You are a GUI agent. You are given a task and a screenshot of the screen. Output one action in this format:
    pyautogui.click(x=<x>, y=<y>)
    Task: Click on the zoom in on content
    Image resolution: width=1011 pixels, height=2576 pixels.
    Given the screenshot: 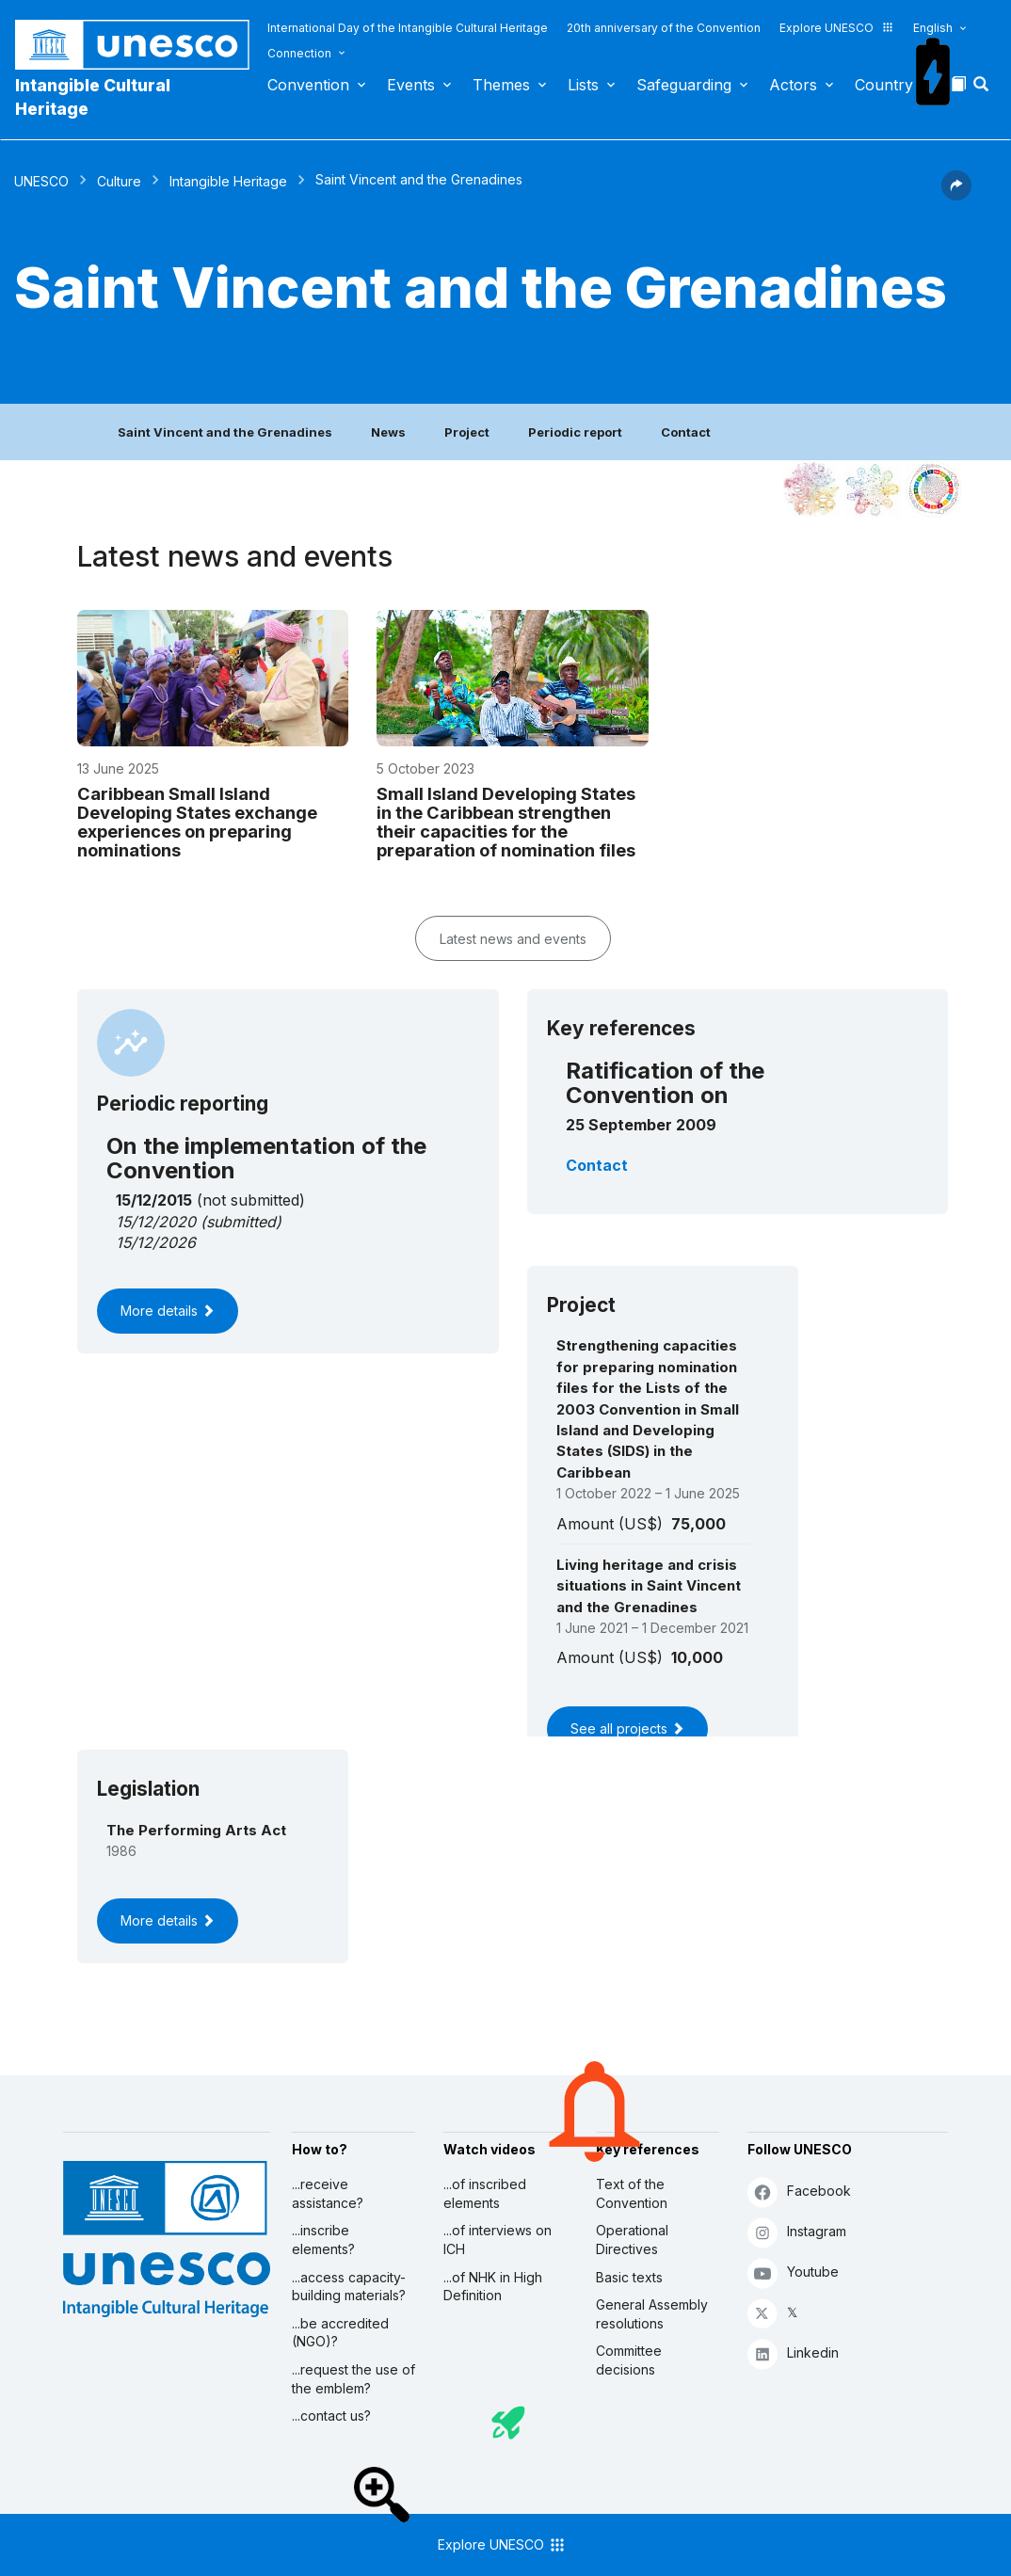 What is the action you would take?
    pyautogui.click(x=382, y=2495)
    